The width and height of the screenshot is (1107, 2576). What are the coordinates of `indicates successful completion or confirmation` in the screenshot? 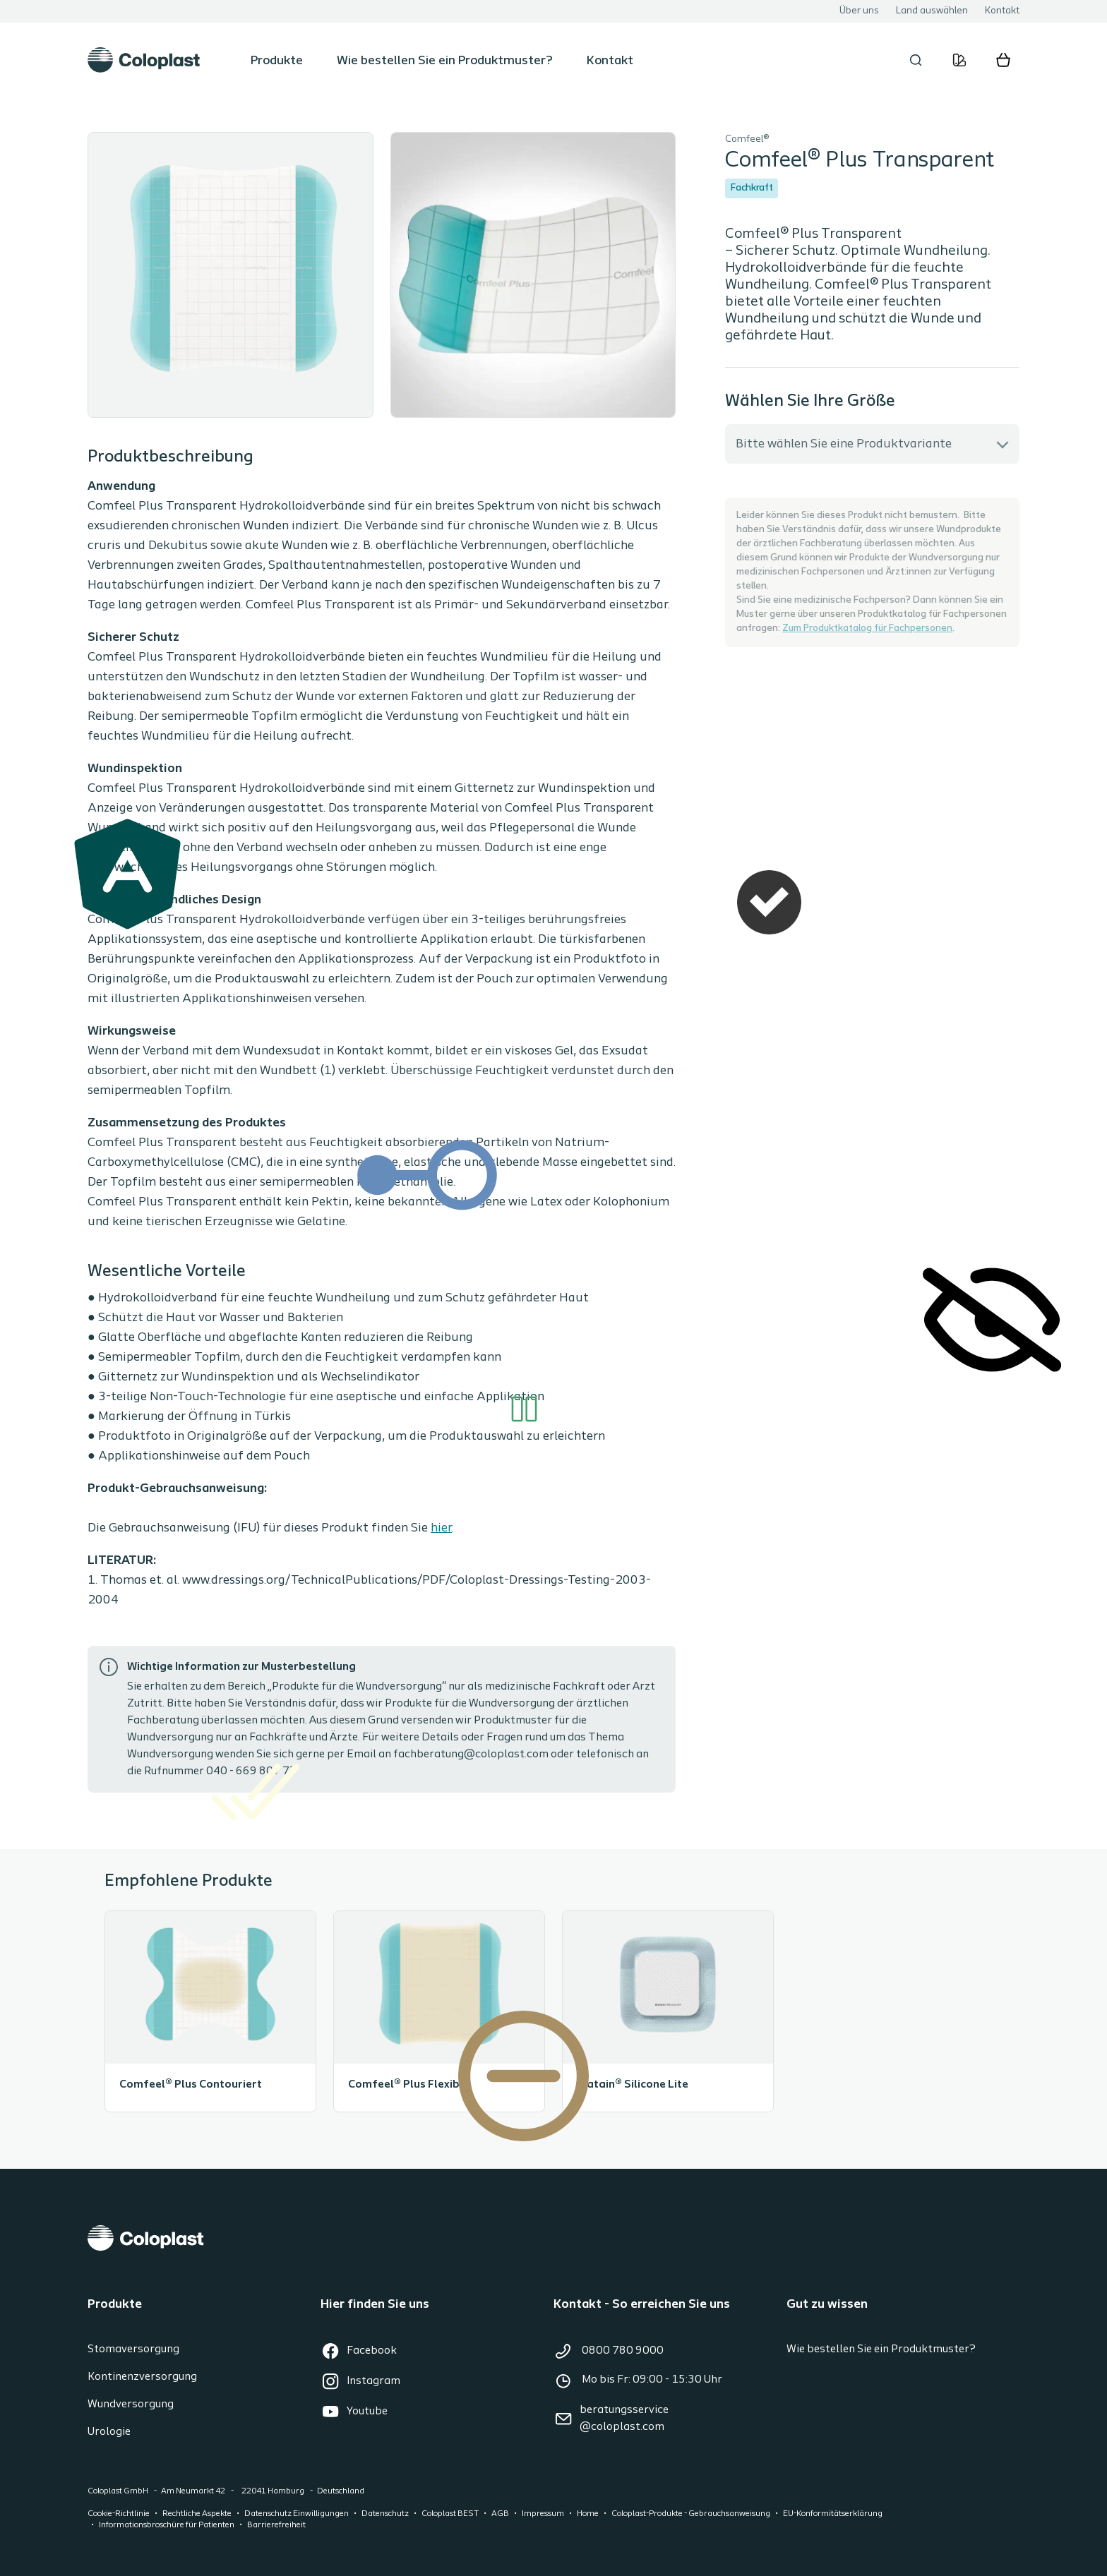 It's located at (769, 902).